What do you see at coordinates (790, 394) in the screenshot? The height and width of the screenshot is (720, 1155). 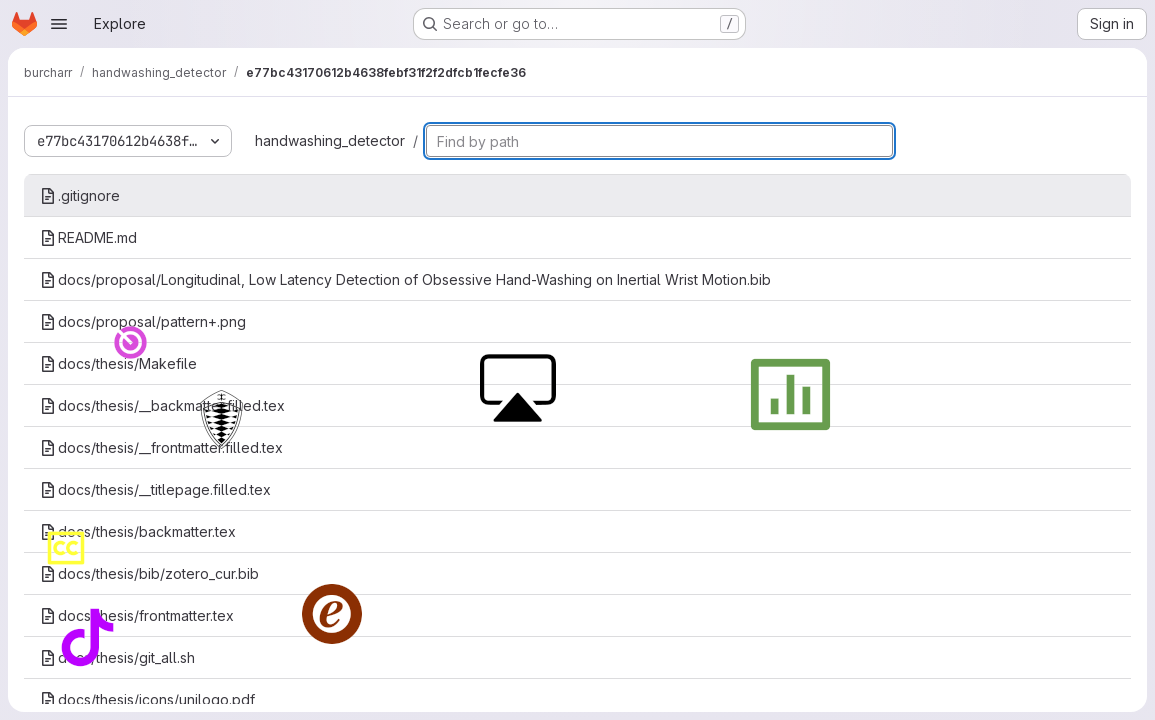 I see `view analytics dashboard` at bounding box center [790, 394].